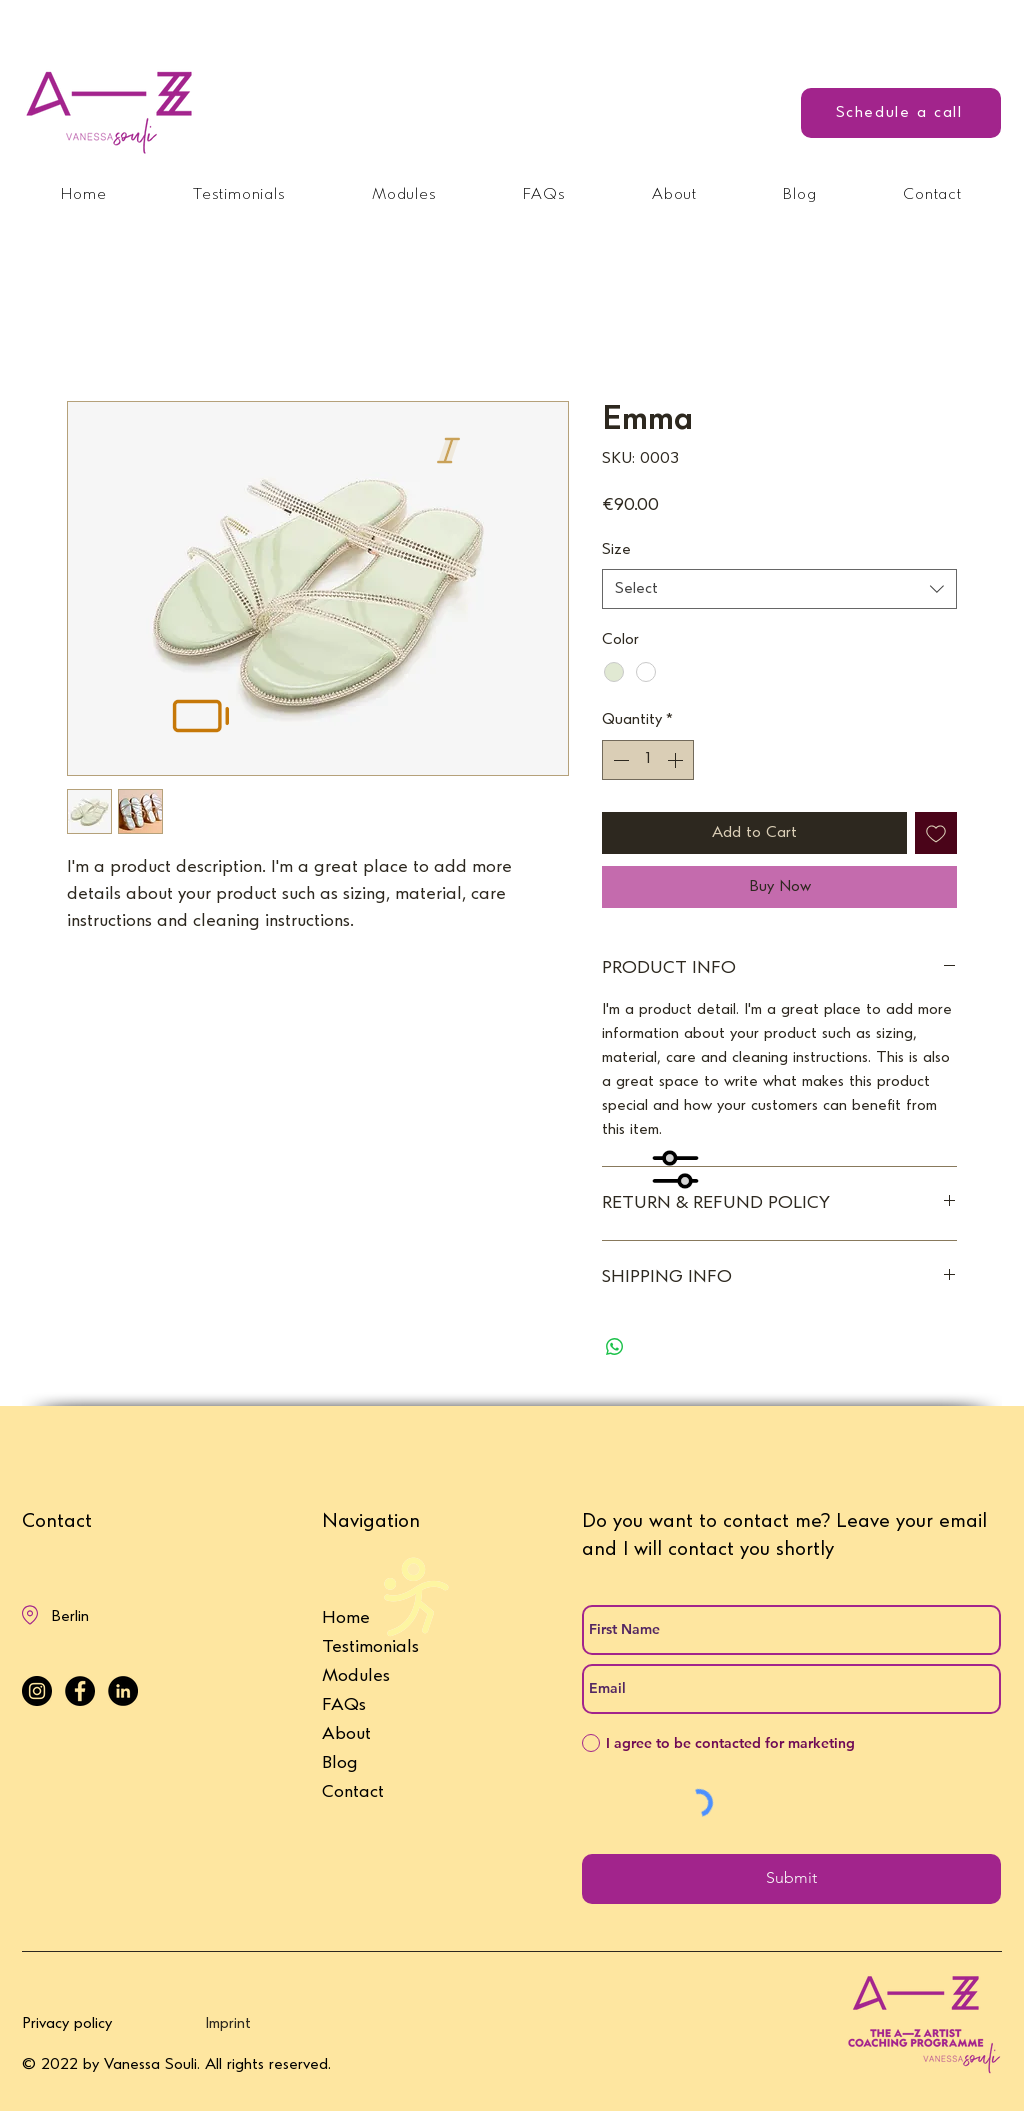  Describe the element at coordinates (413, 1595) in the screenshot. I see `access throwing or toss-related activities` at that location.